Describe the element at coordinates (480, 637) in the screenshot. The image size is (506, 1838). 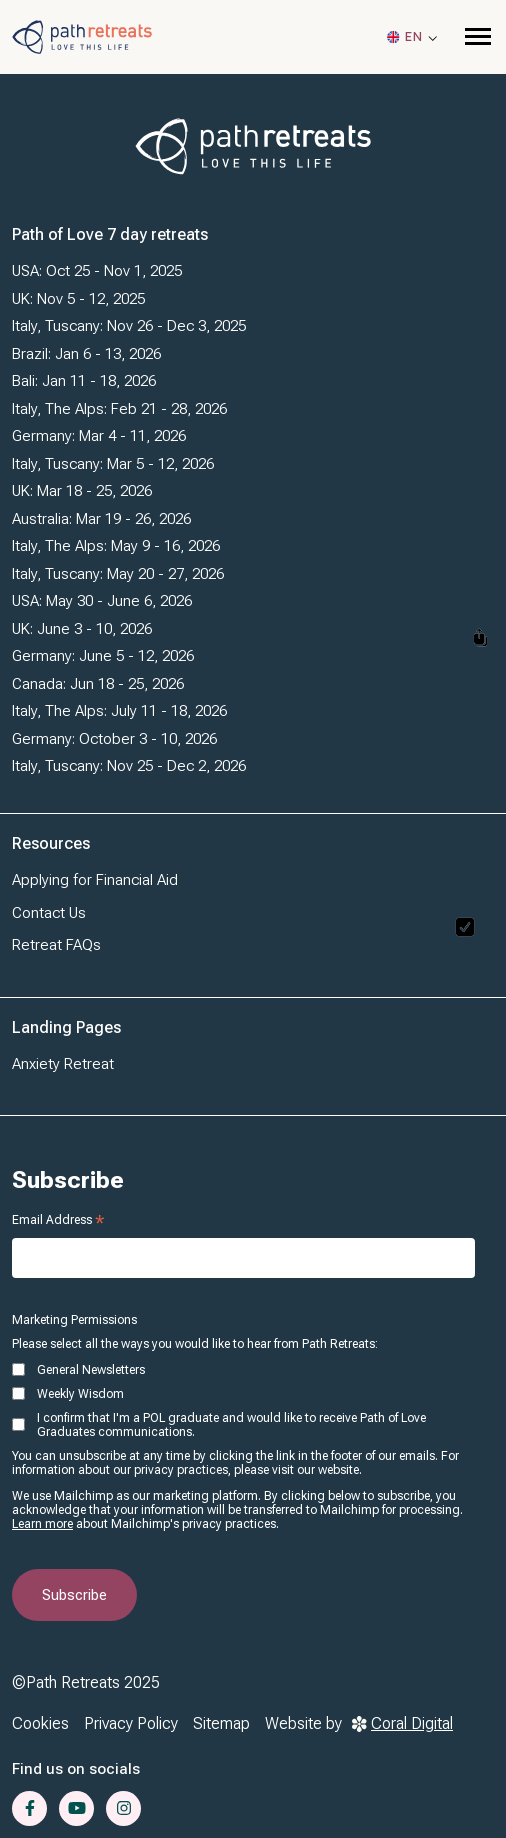
I see `share or export multiple items` at that location.